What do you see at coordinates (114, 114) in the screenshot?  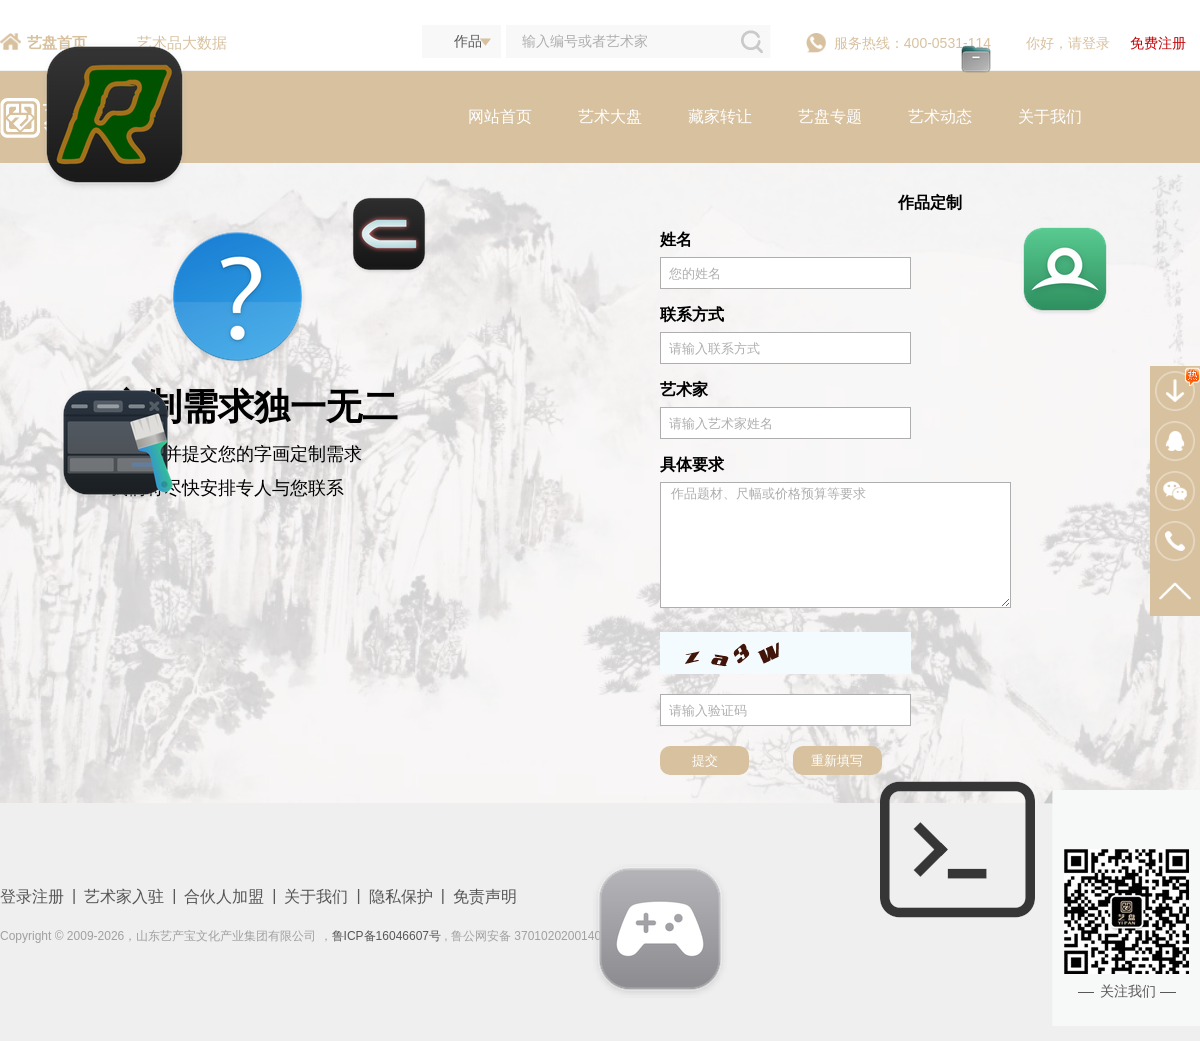 I see `launch Command & Conquer: Red Alert 2` at bounding box center [114, 114].